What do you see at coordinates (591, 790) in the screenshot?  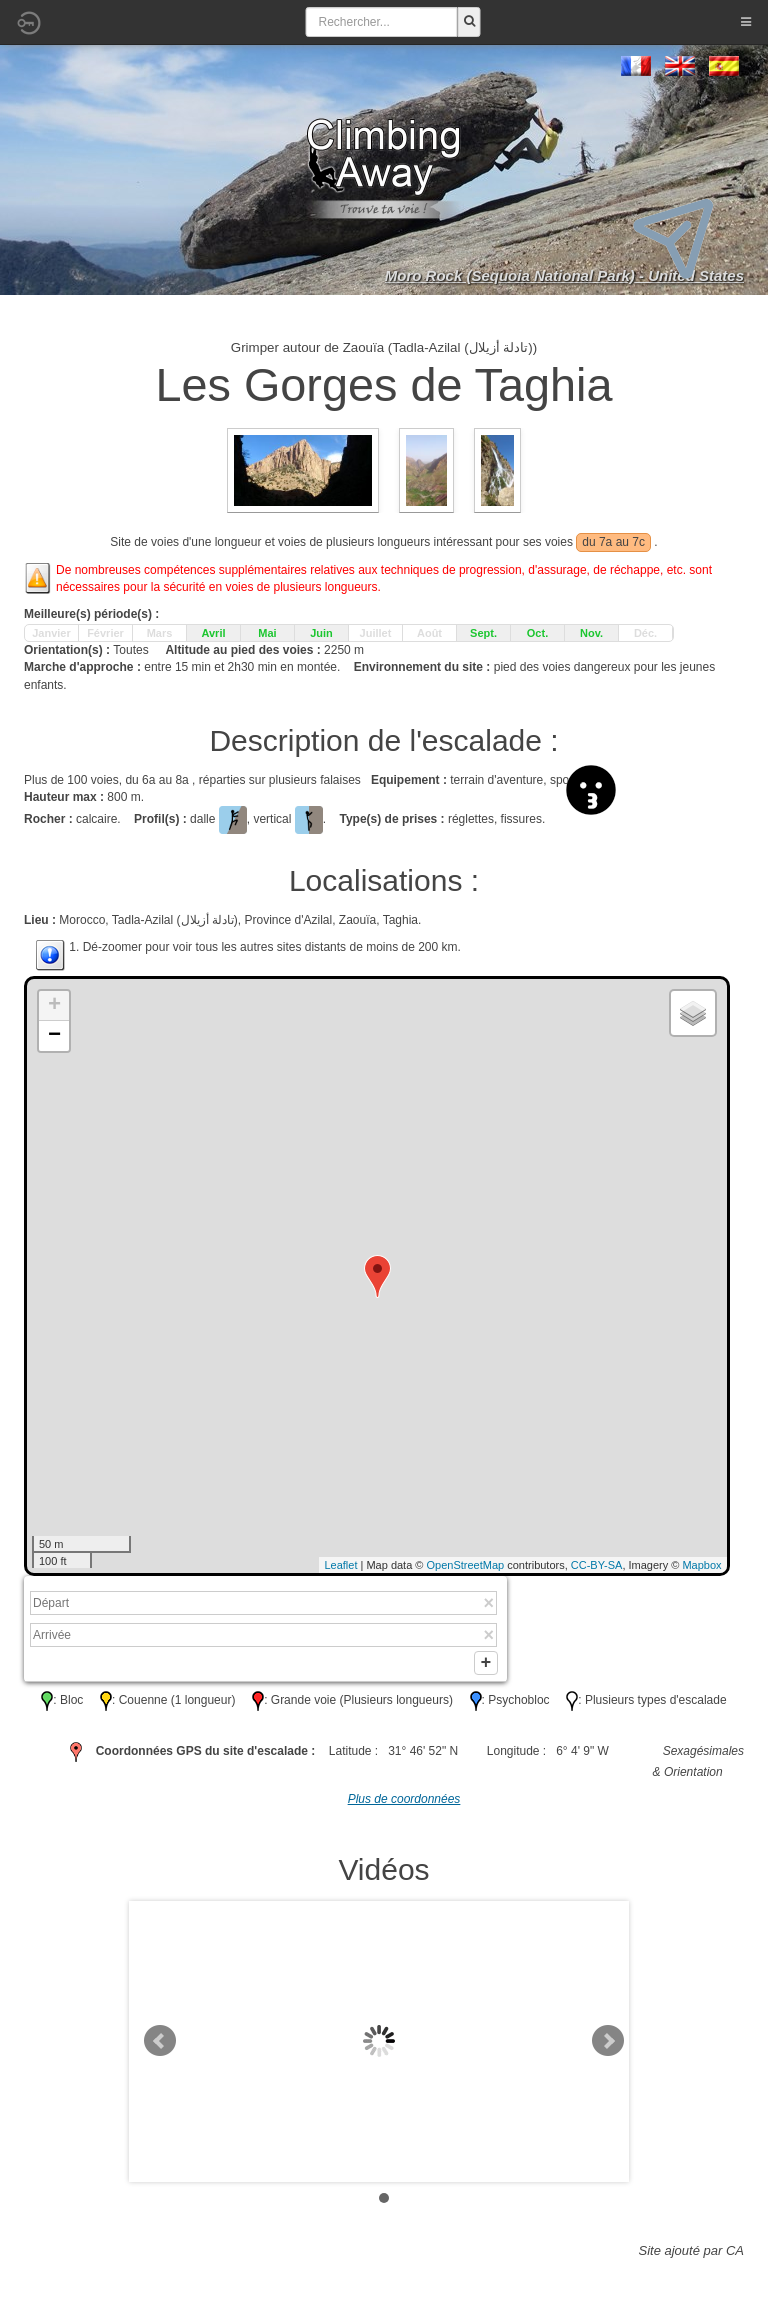 I see `send a kiss emoji in chat` at bounding box center [591, 790].